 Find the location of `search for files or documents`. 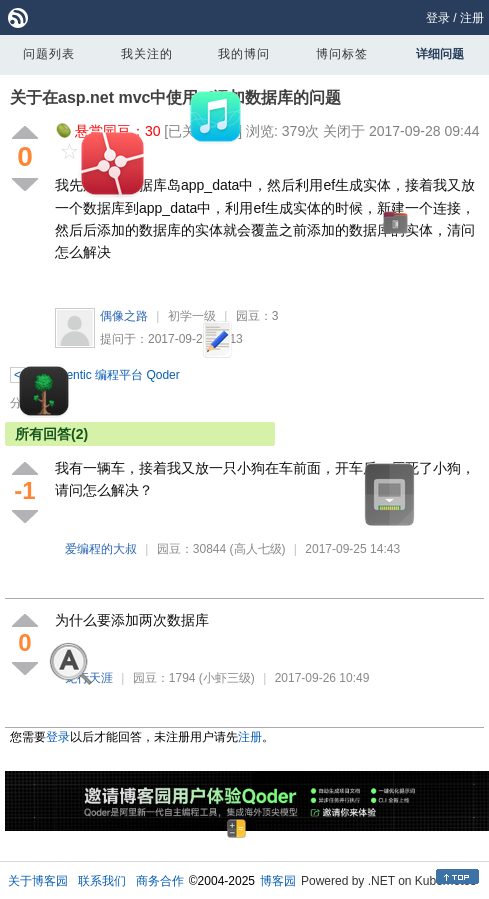

search for files or documents is located at coordinates (71, 664).